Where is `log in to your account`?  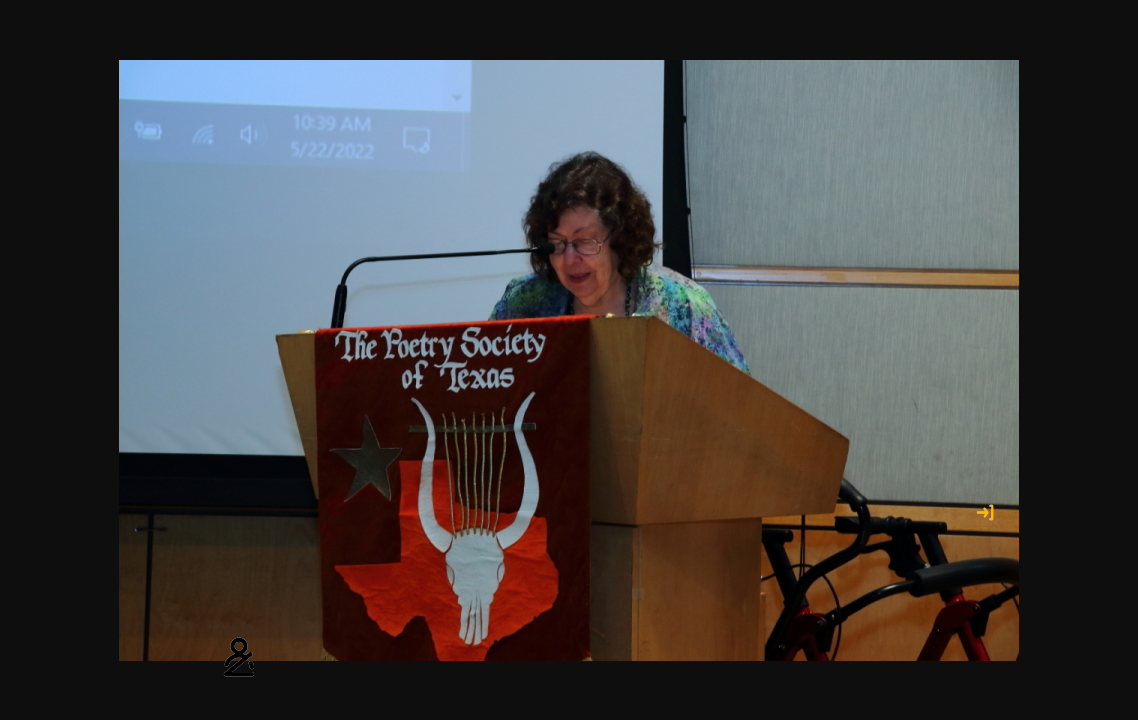
log in to your account is located at coordinates (985, 512).